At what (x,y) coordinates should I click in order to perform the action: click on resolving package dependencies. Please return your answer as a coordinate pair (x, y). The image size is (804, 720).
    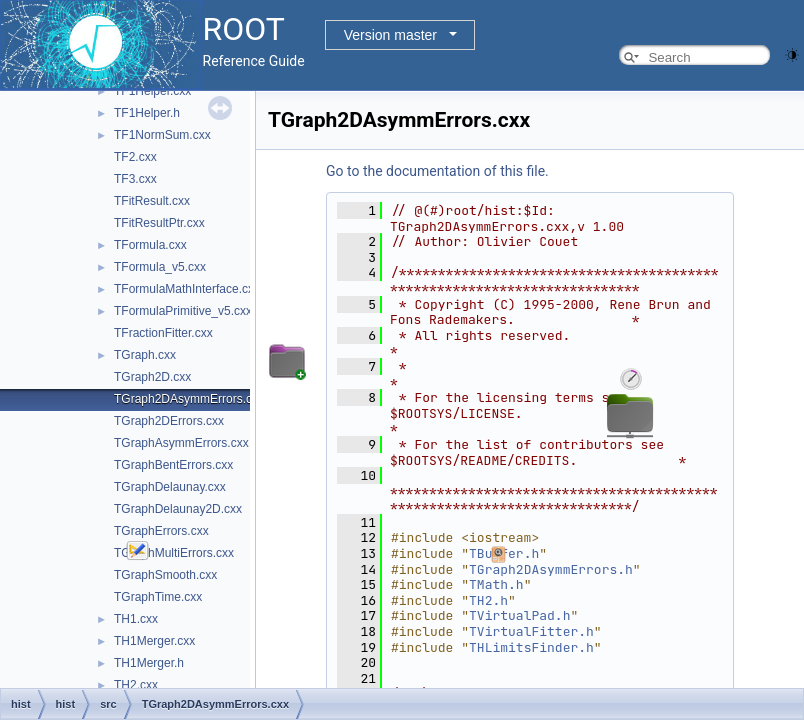
    Looking at the image, I should click on (498, 554).